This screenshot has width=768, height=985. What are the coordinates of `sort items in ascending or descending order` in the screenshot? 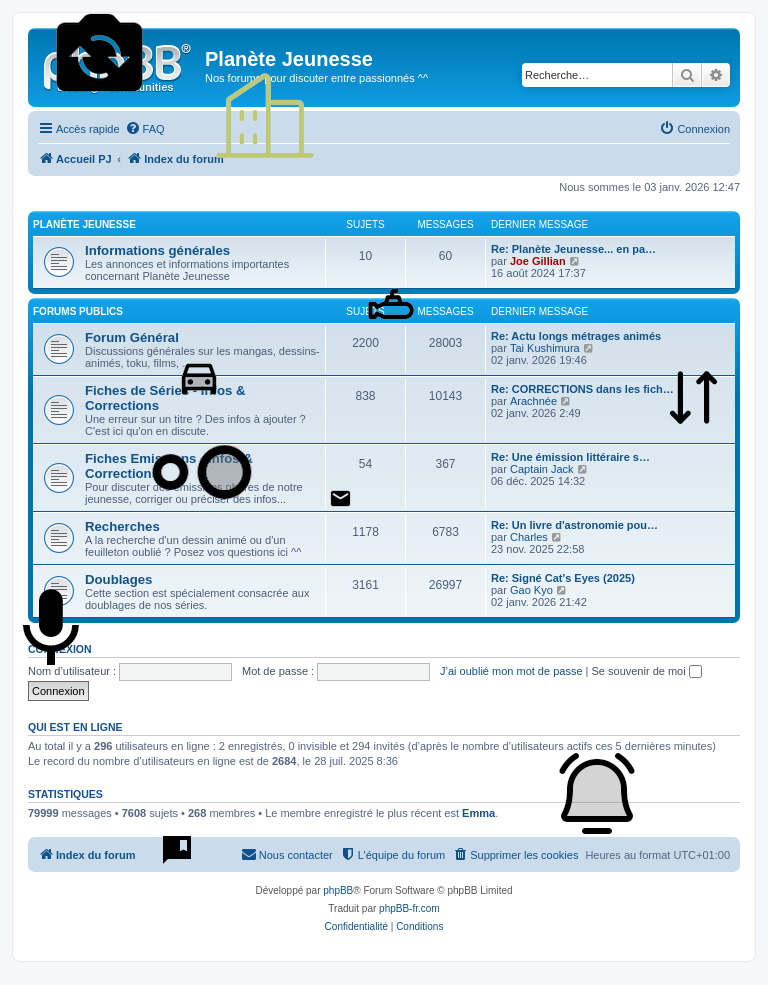 It's located at (693, 397).